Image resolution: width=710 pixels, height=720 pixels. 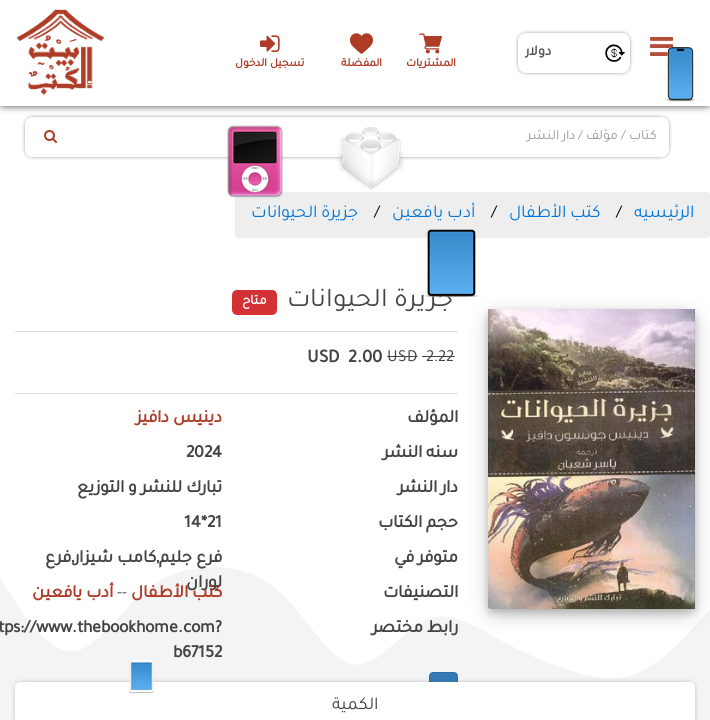 I want to click on indicates a connected iPhone 14 Pro device, so click(x=680, y=74).